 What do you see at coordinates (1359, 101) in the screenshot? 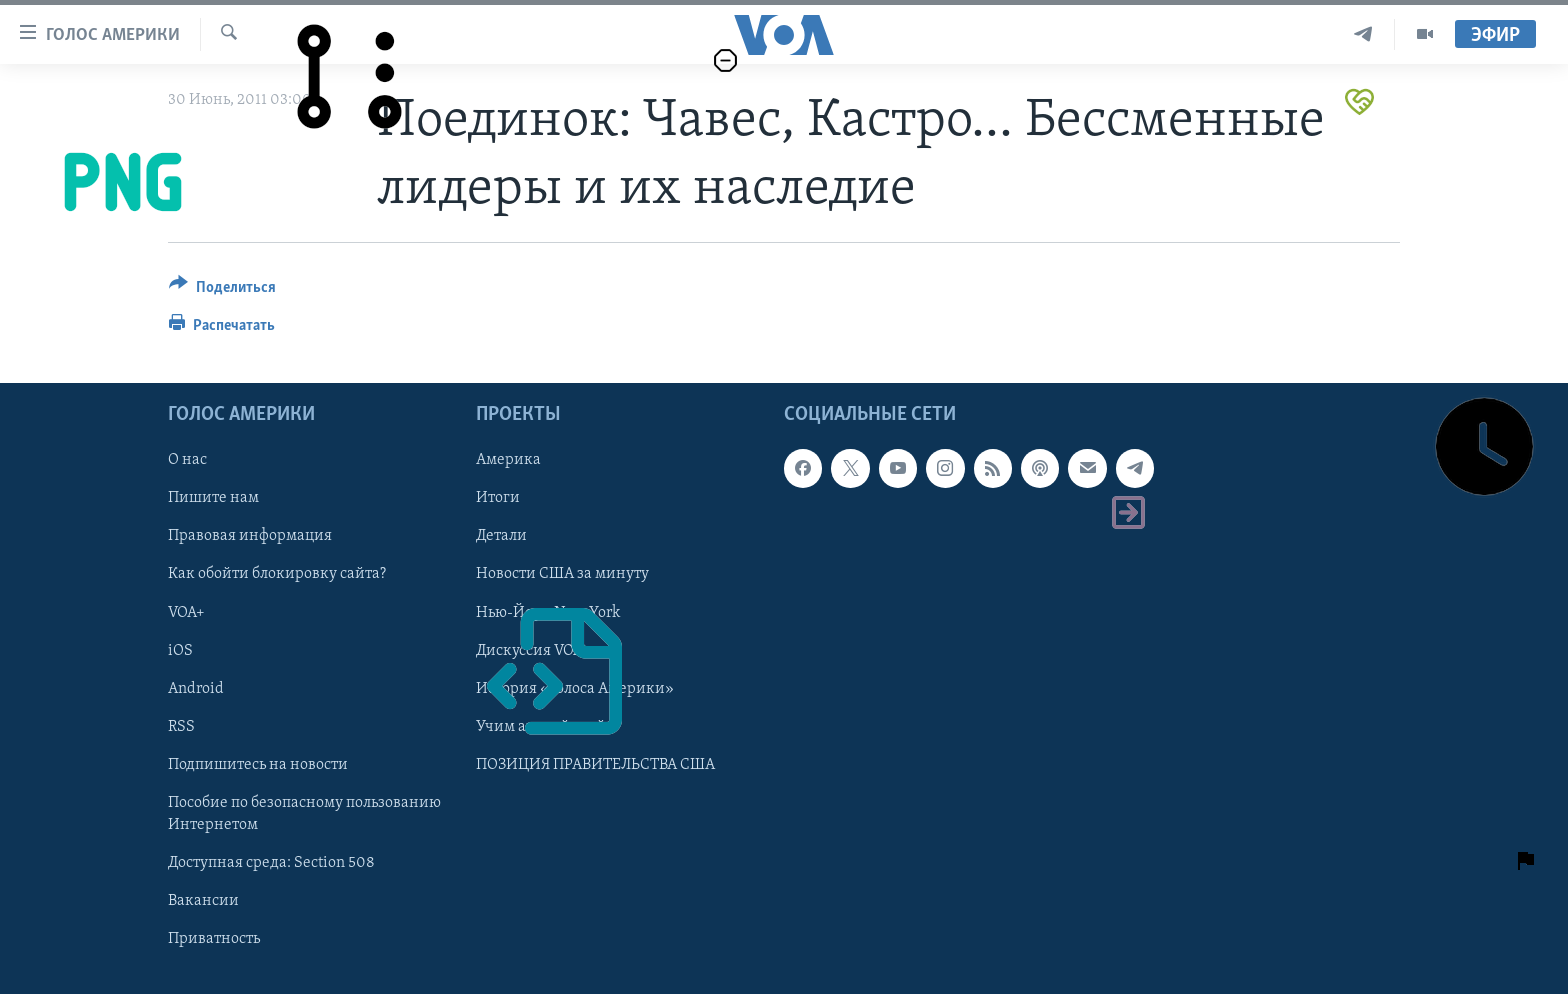
I see `view community code of conduct` at bounding box center [1359, 101].